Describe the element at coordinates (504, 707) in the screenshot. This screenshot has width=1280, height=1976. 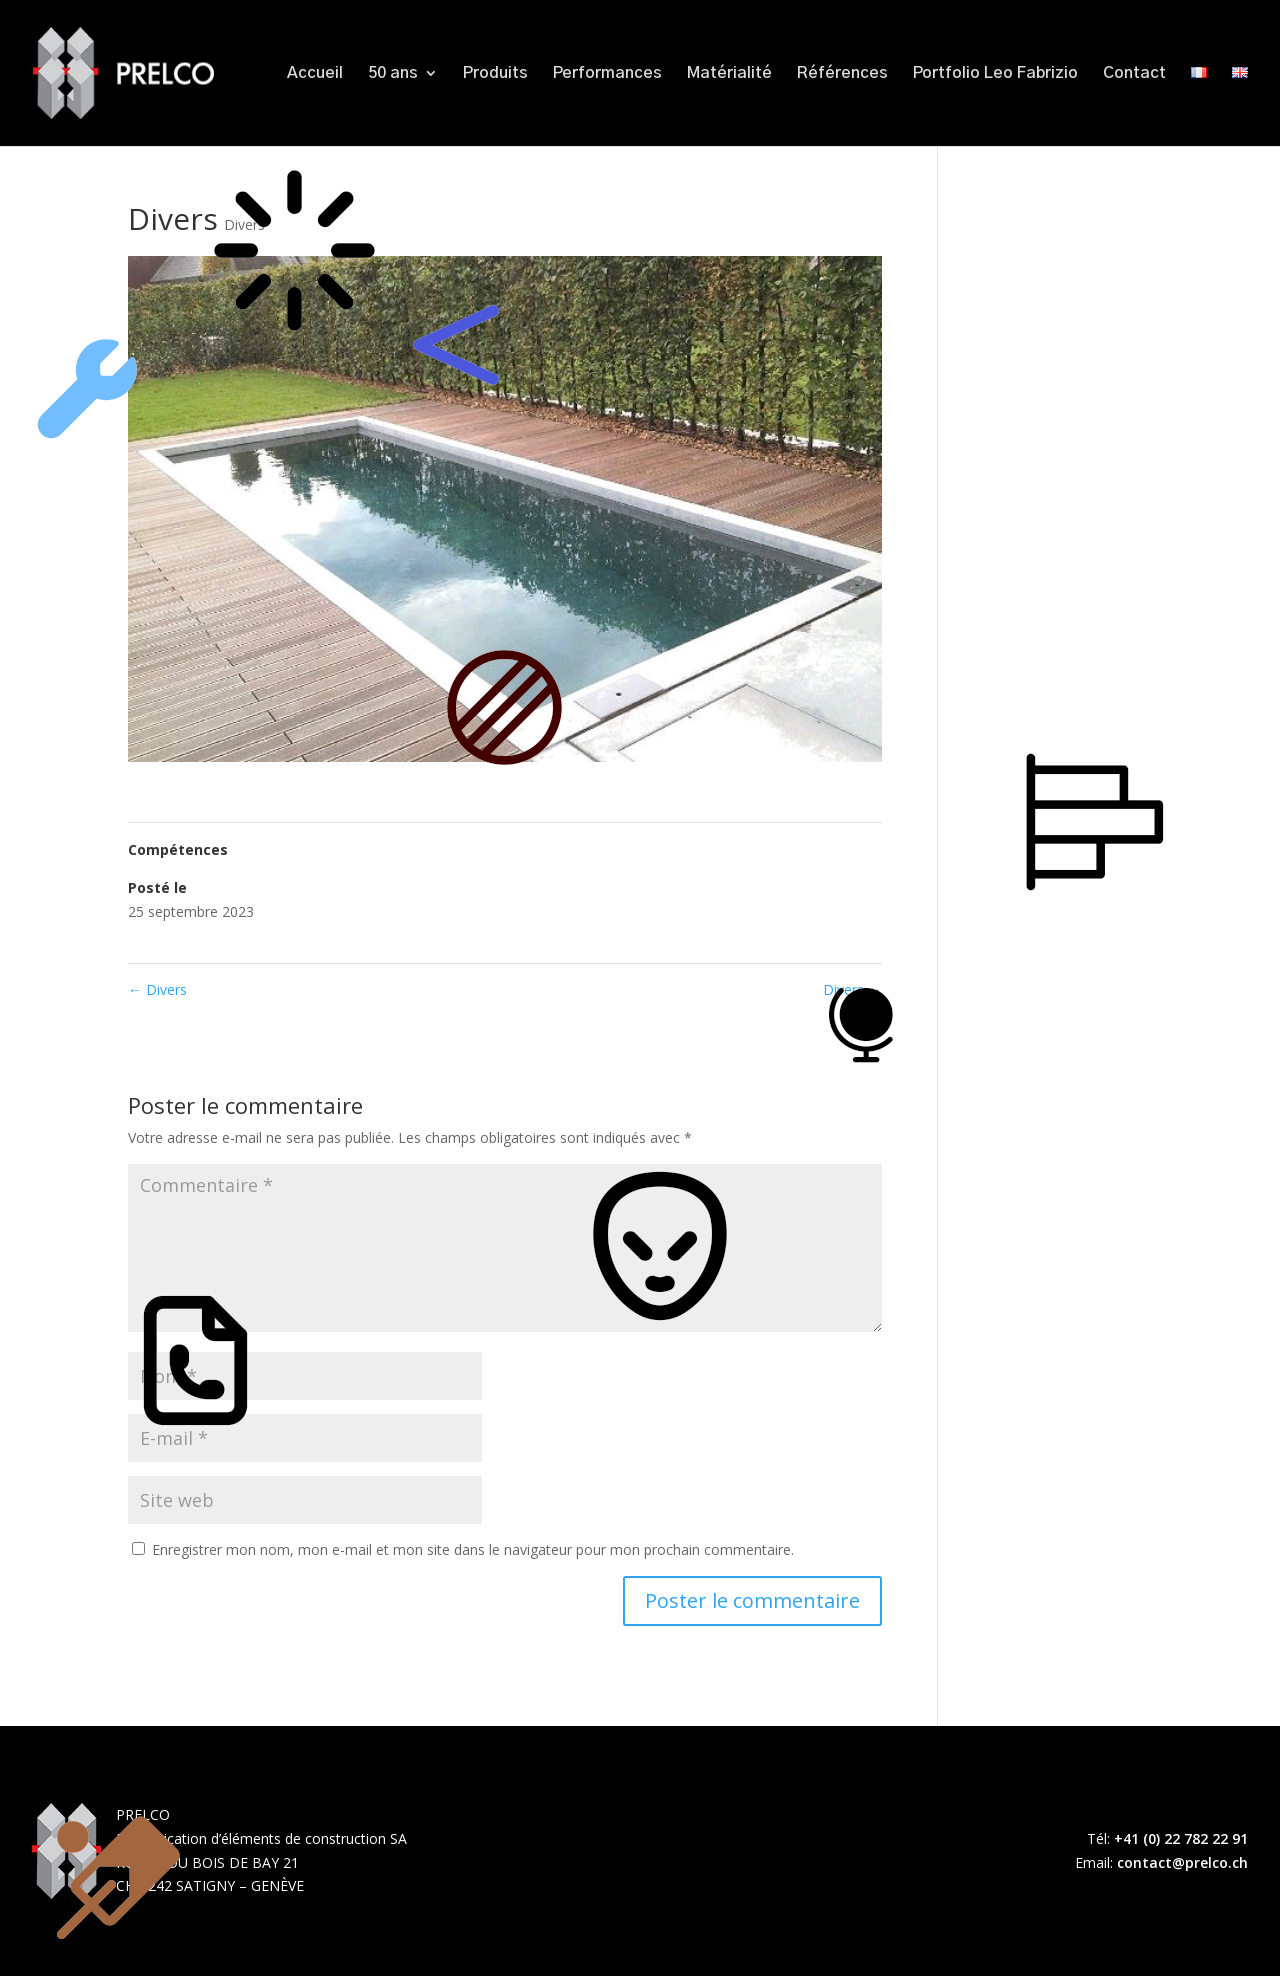
I see `indicates restricted or prohibited action` at that location.